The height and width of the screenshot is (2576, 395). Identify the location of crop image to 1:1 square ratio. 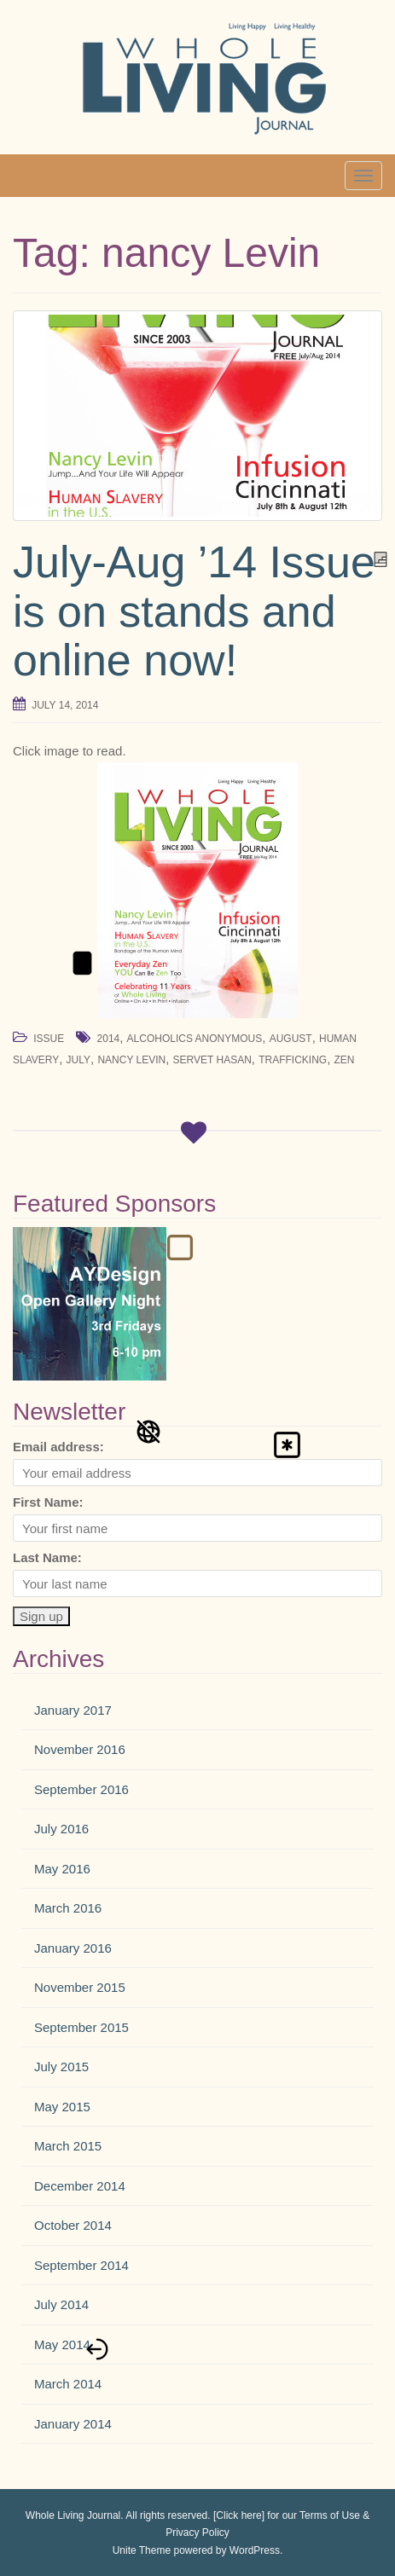
(180, 1247).